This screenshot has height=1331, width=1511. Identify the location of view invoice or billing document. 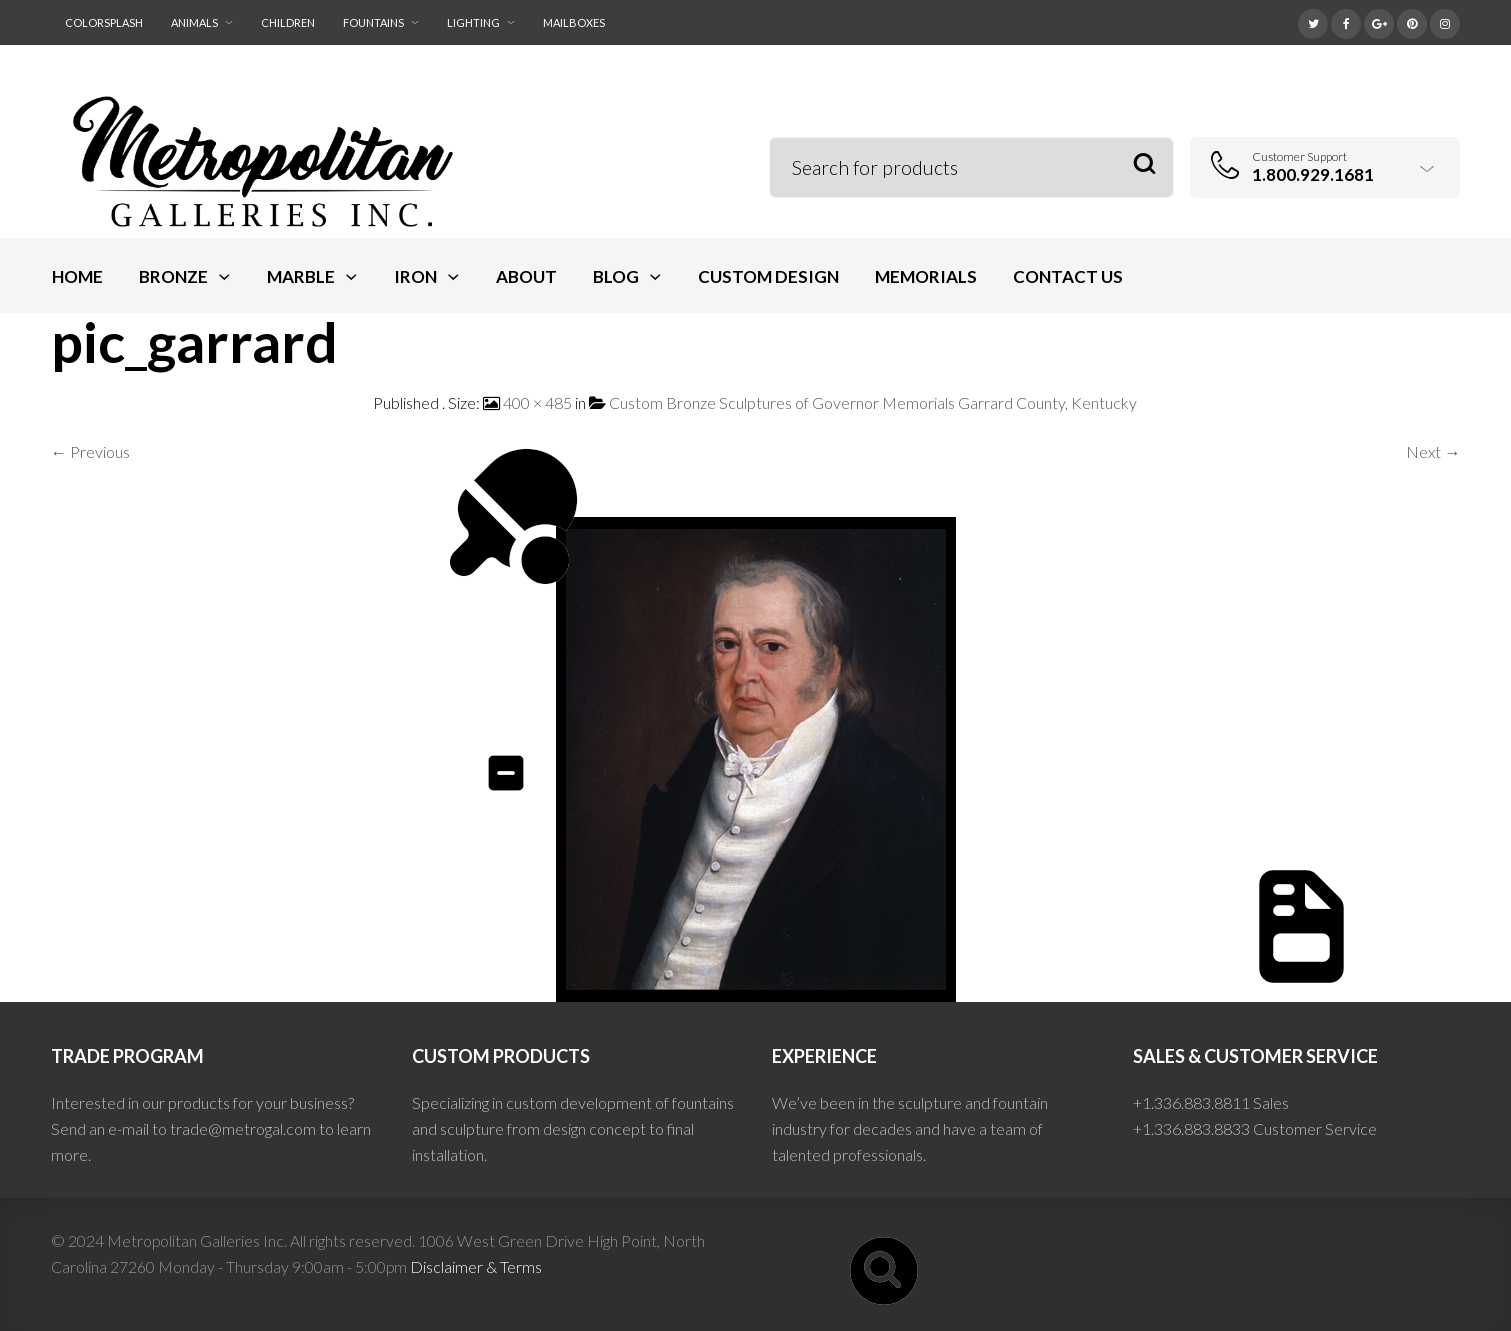
(1301, 926).